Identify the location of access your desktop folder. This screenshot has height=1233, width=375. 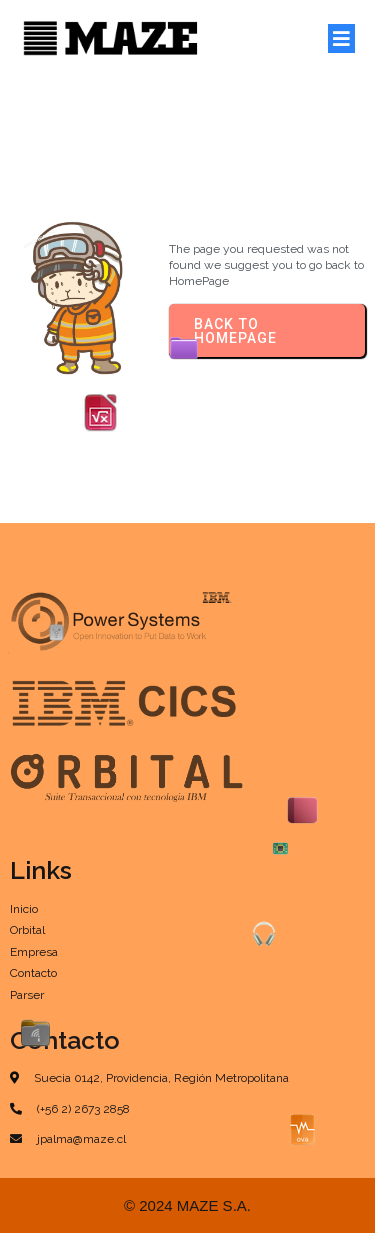
(302, 809).